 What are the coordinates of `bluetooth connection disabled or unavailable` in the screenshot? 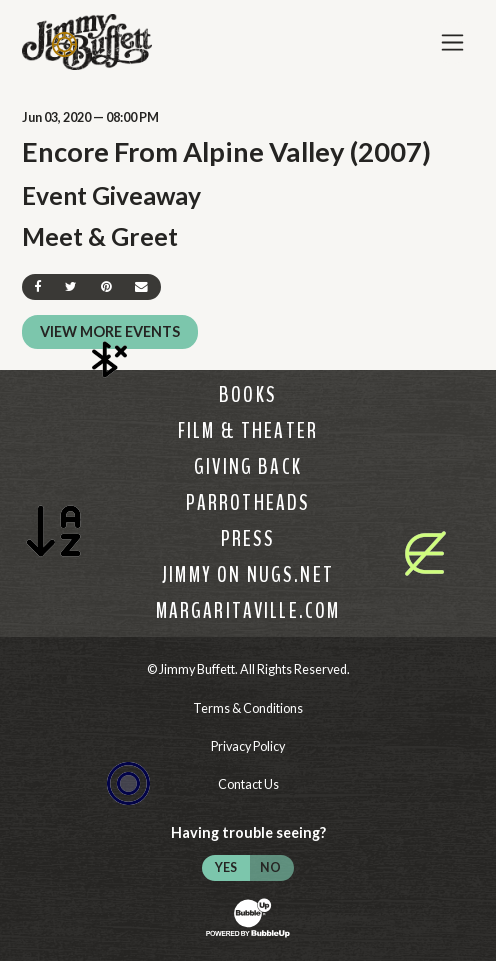 It's located at (107, 359).